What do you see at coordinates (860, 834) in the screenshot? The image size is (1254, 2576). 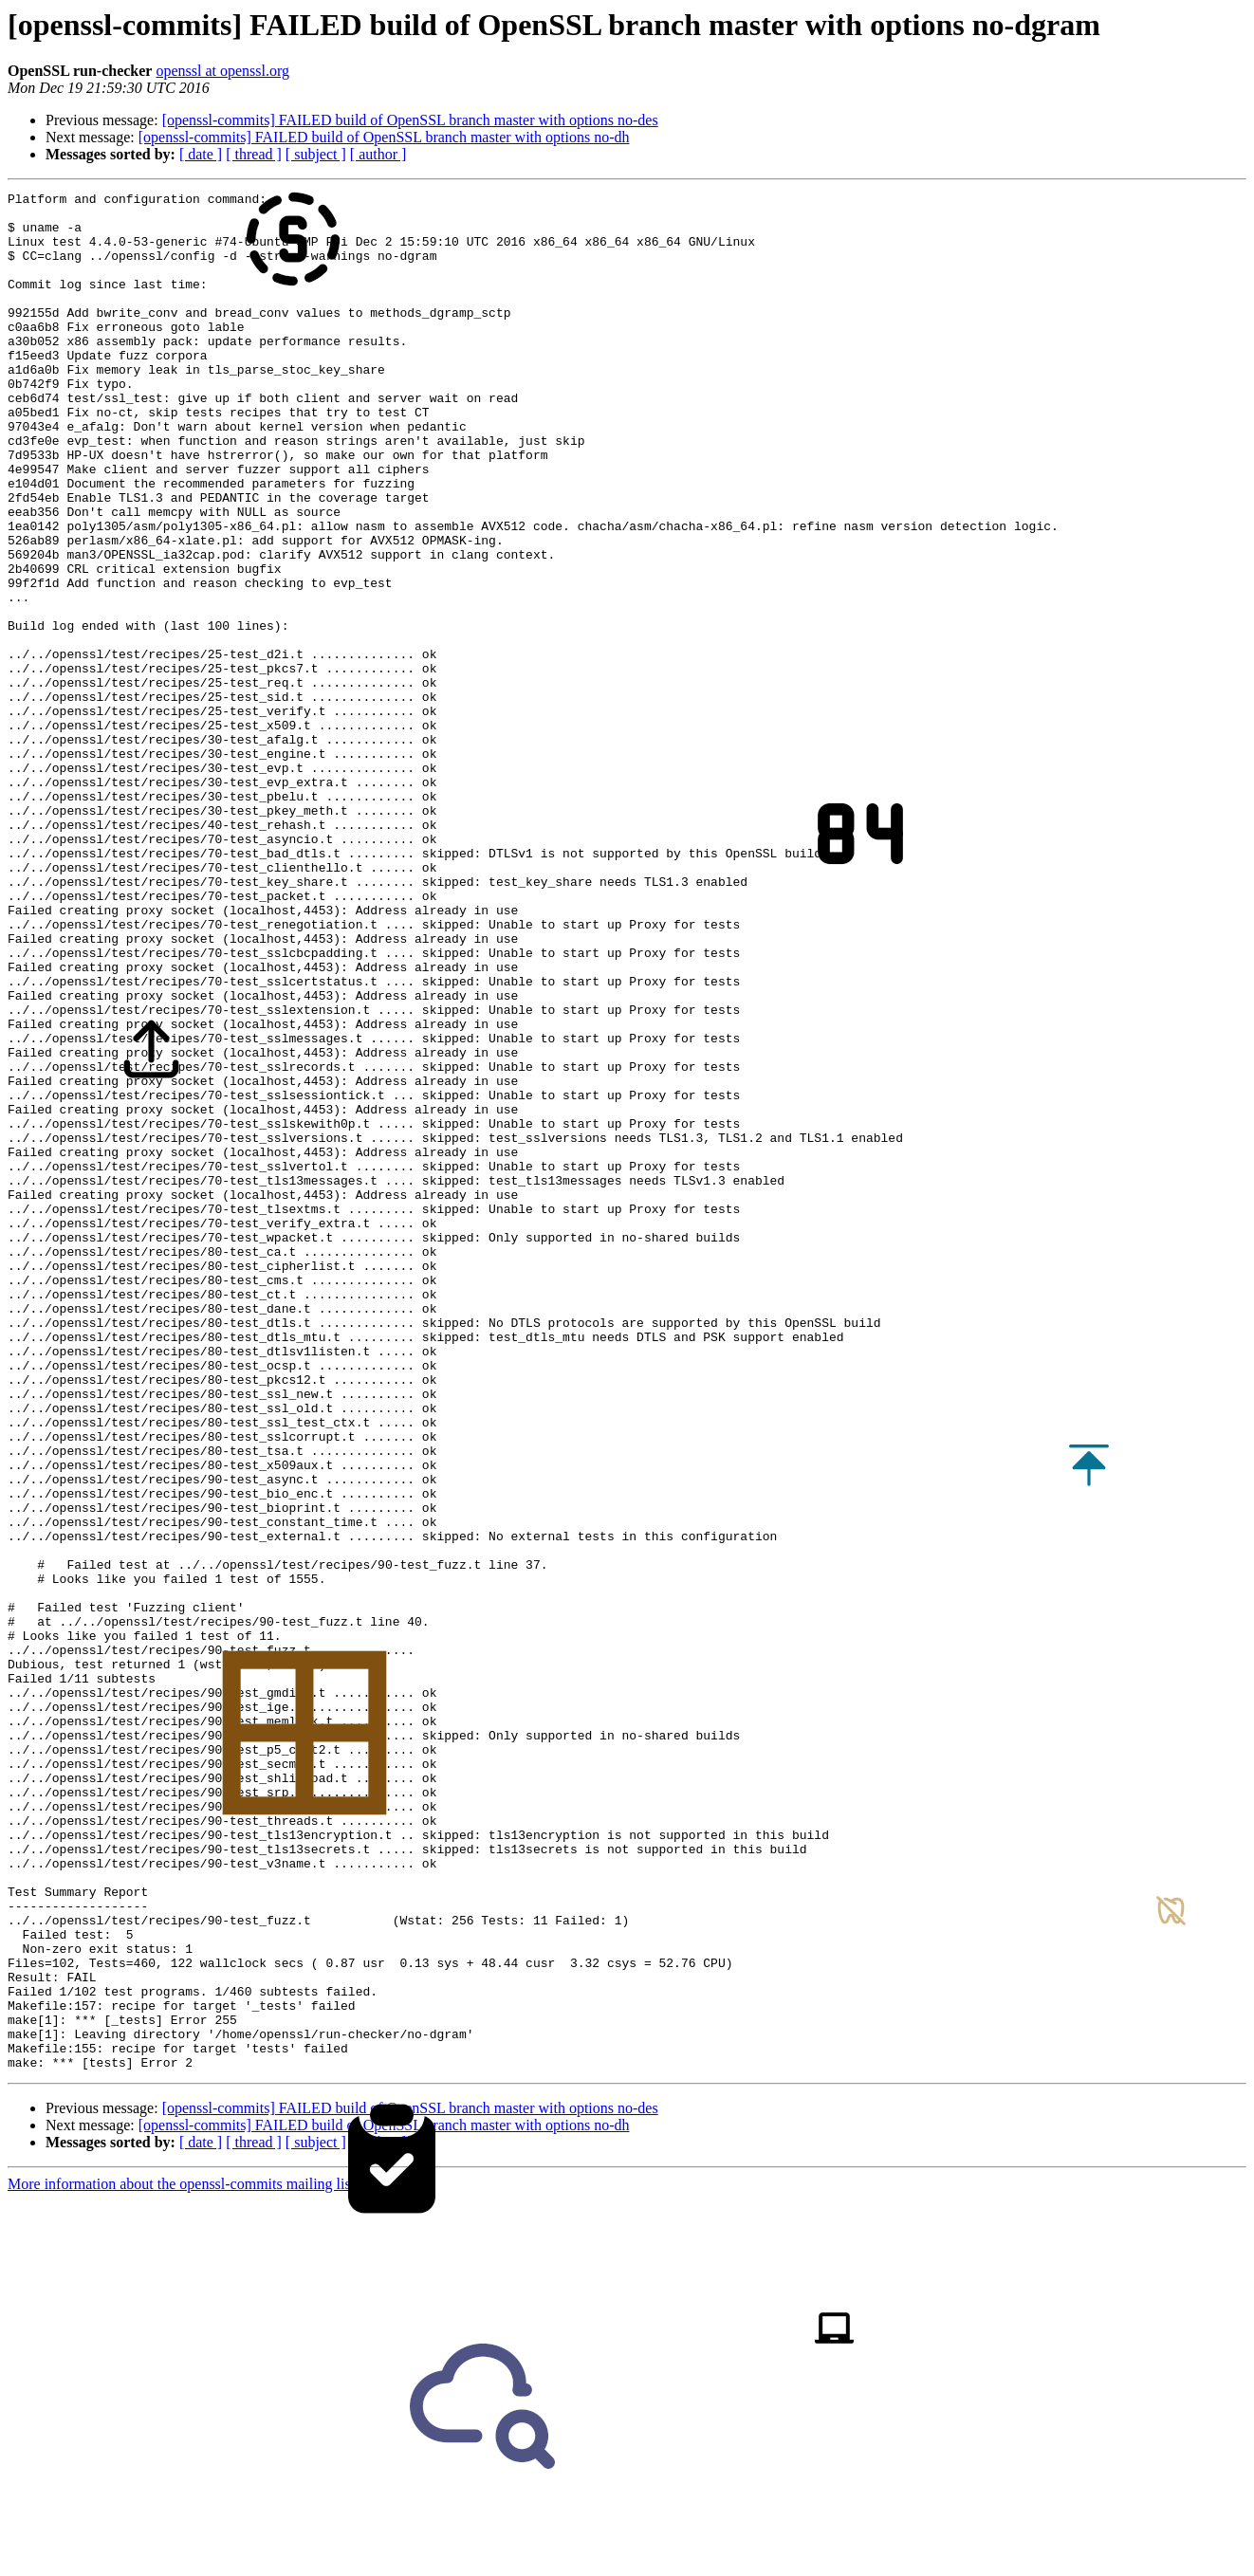 I see `indicates item number 84 in a list or sequence` at bounding box center [860, 834].